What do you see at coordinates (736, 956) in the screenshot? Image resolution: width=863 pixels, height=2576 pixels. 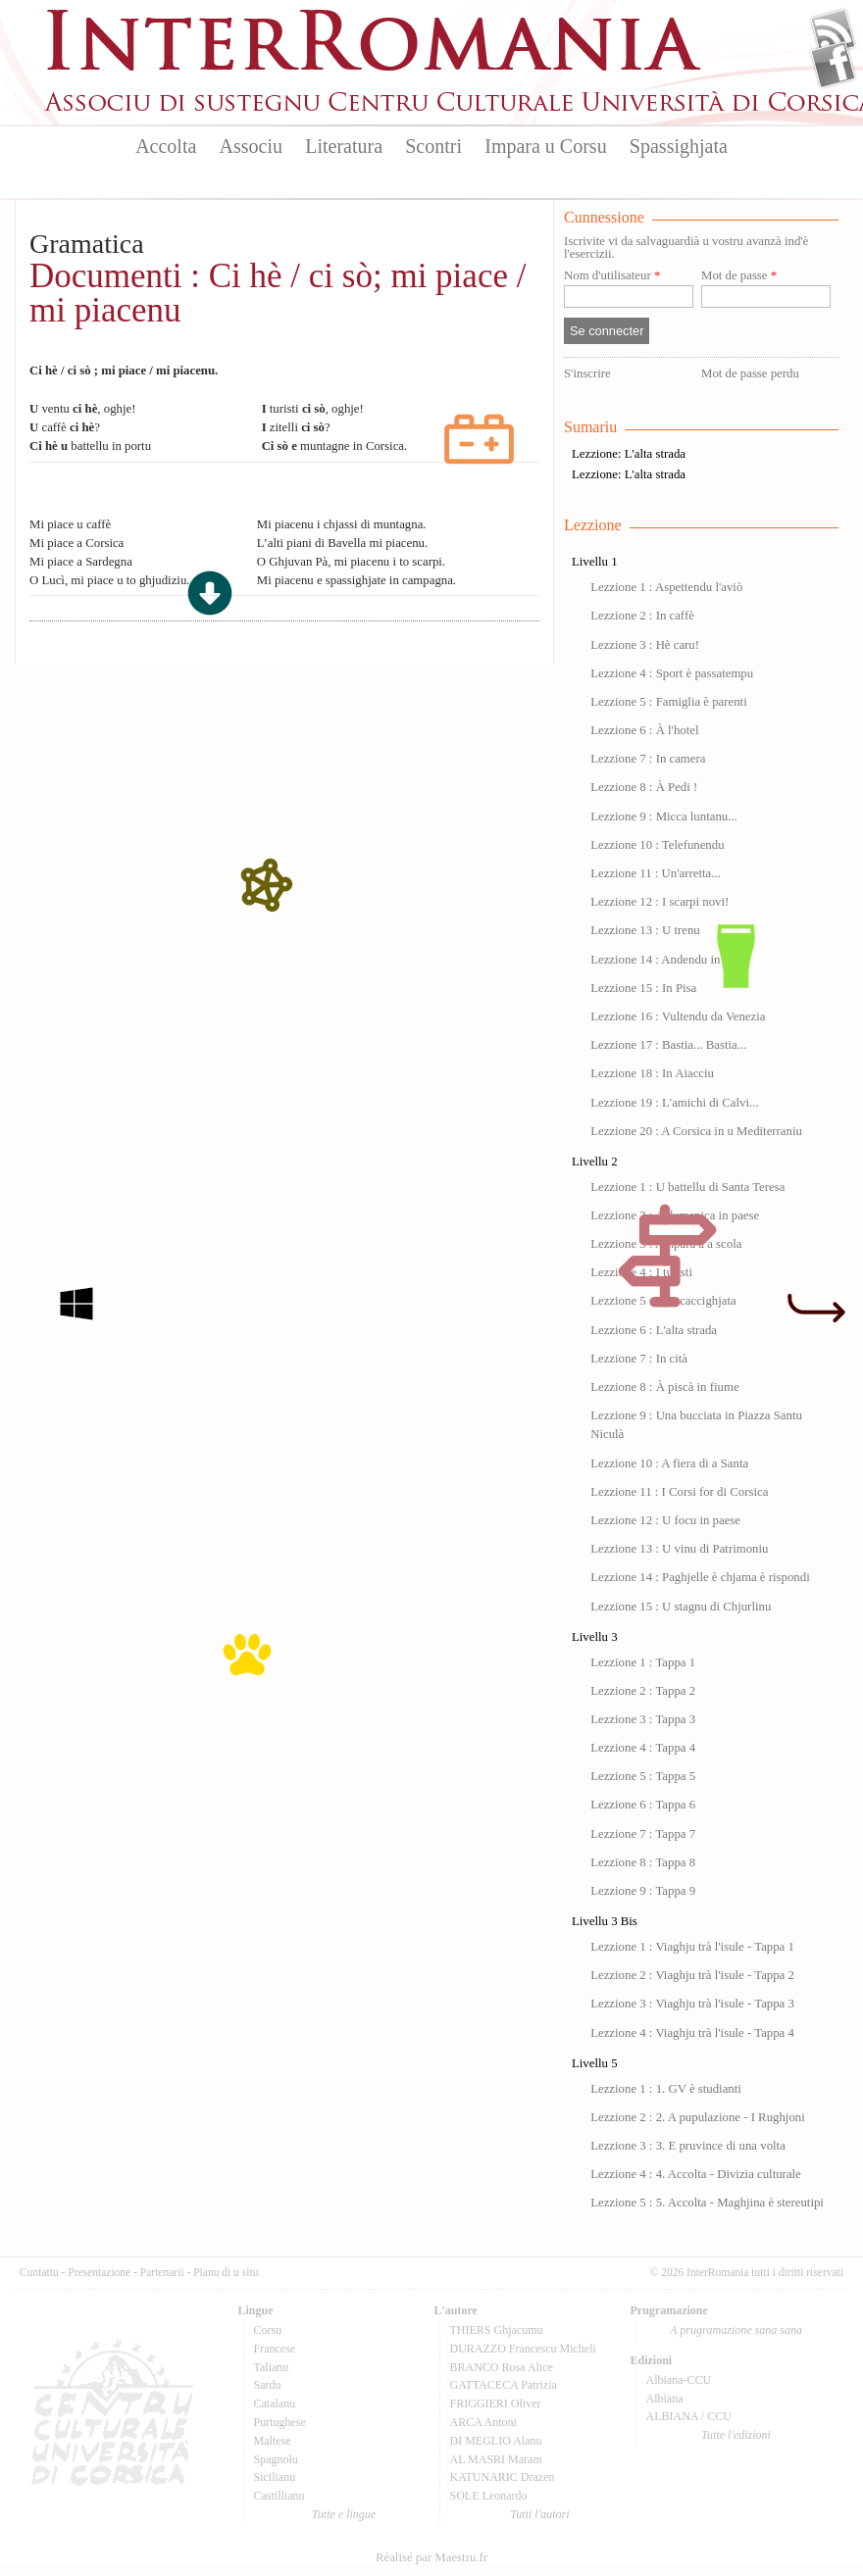 I see `view nearby pubs or bars` at bounding box center [736, 956].